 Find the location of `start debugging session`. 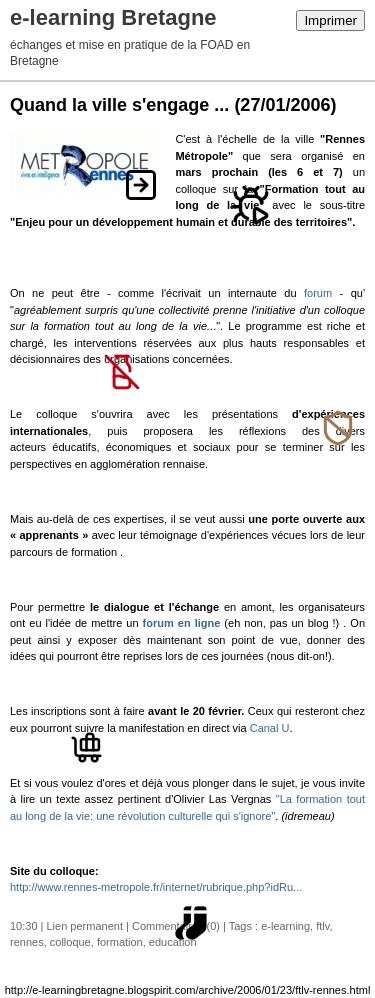

start debugging session is located at coordinates (251, 205).